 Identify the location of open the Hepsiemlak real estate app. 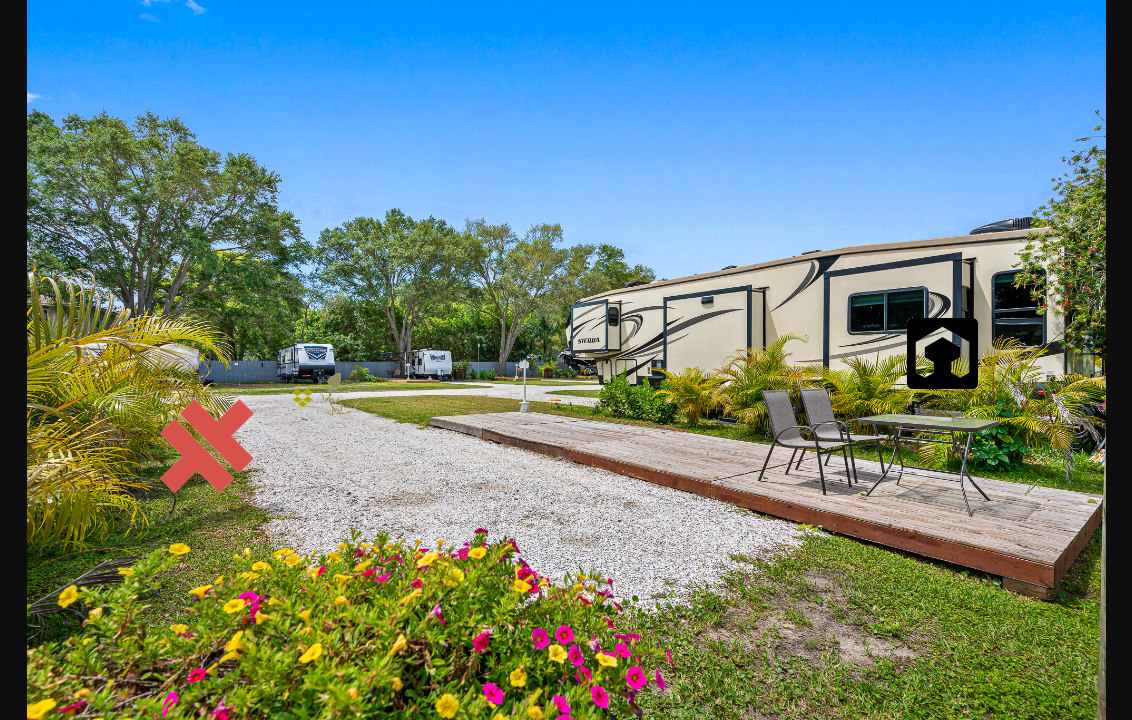
(1004, 650).